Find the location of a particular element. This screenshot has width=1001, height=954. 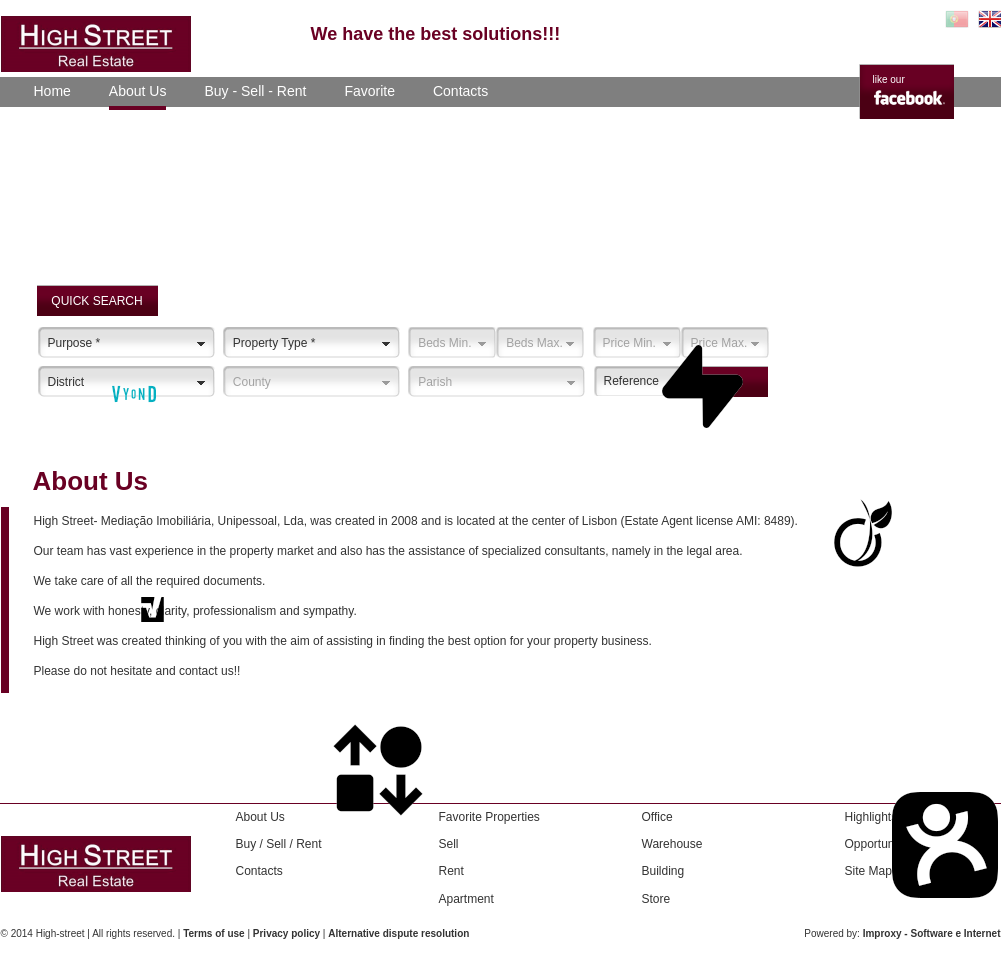

vBulletin forum software logo is located at coordinates (152, 609).